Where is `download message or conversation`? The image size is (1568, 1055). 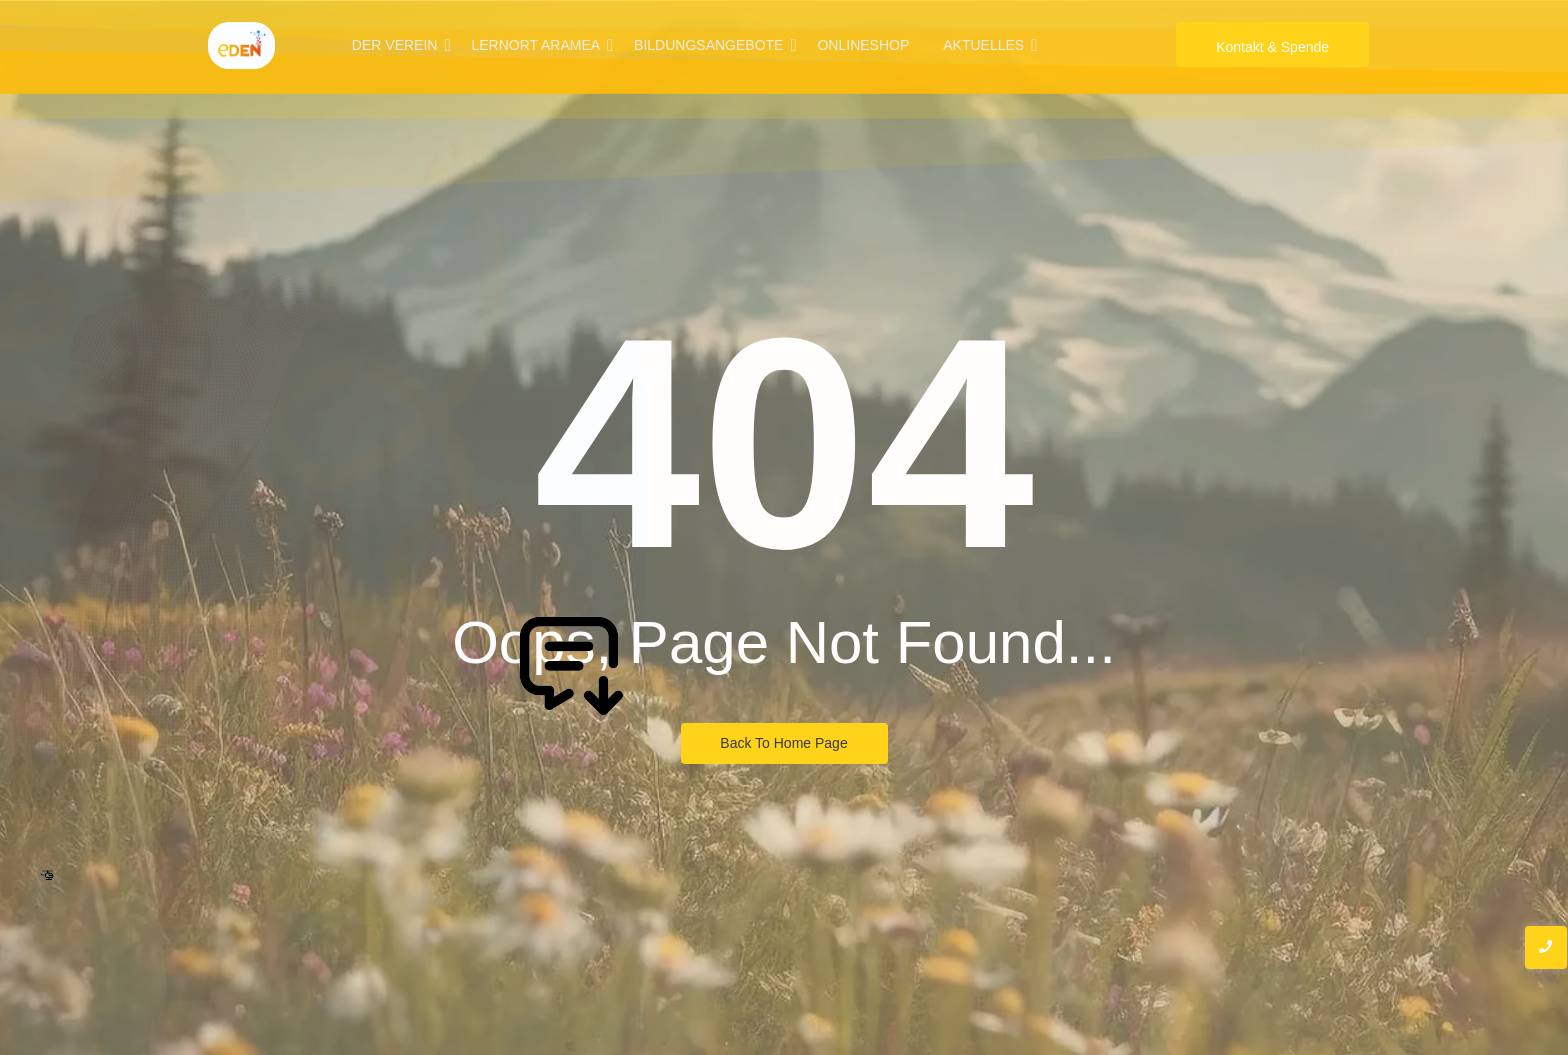 download message or conversation is located at coordinates (569, 661).